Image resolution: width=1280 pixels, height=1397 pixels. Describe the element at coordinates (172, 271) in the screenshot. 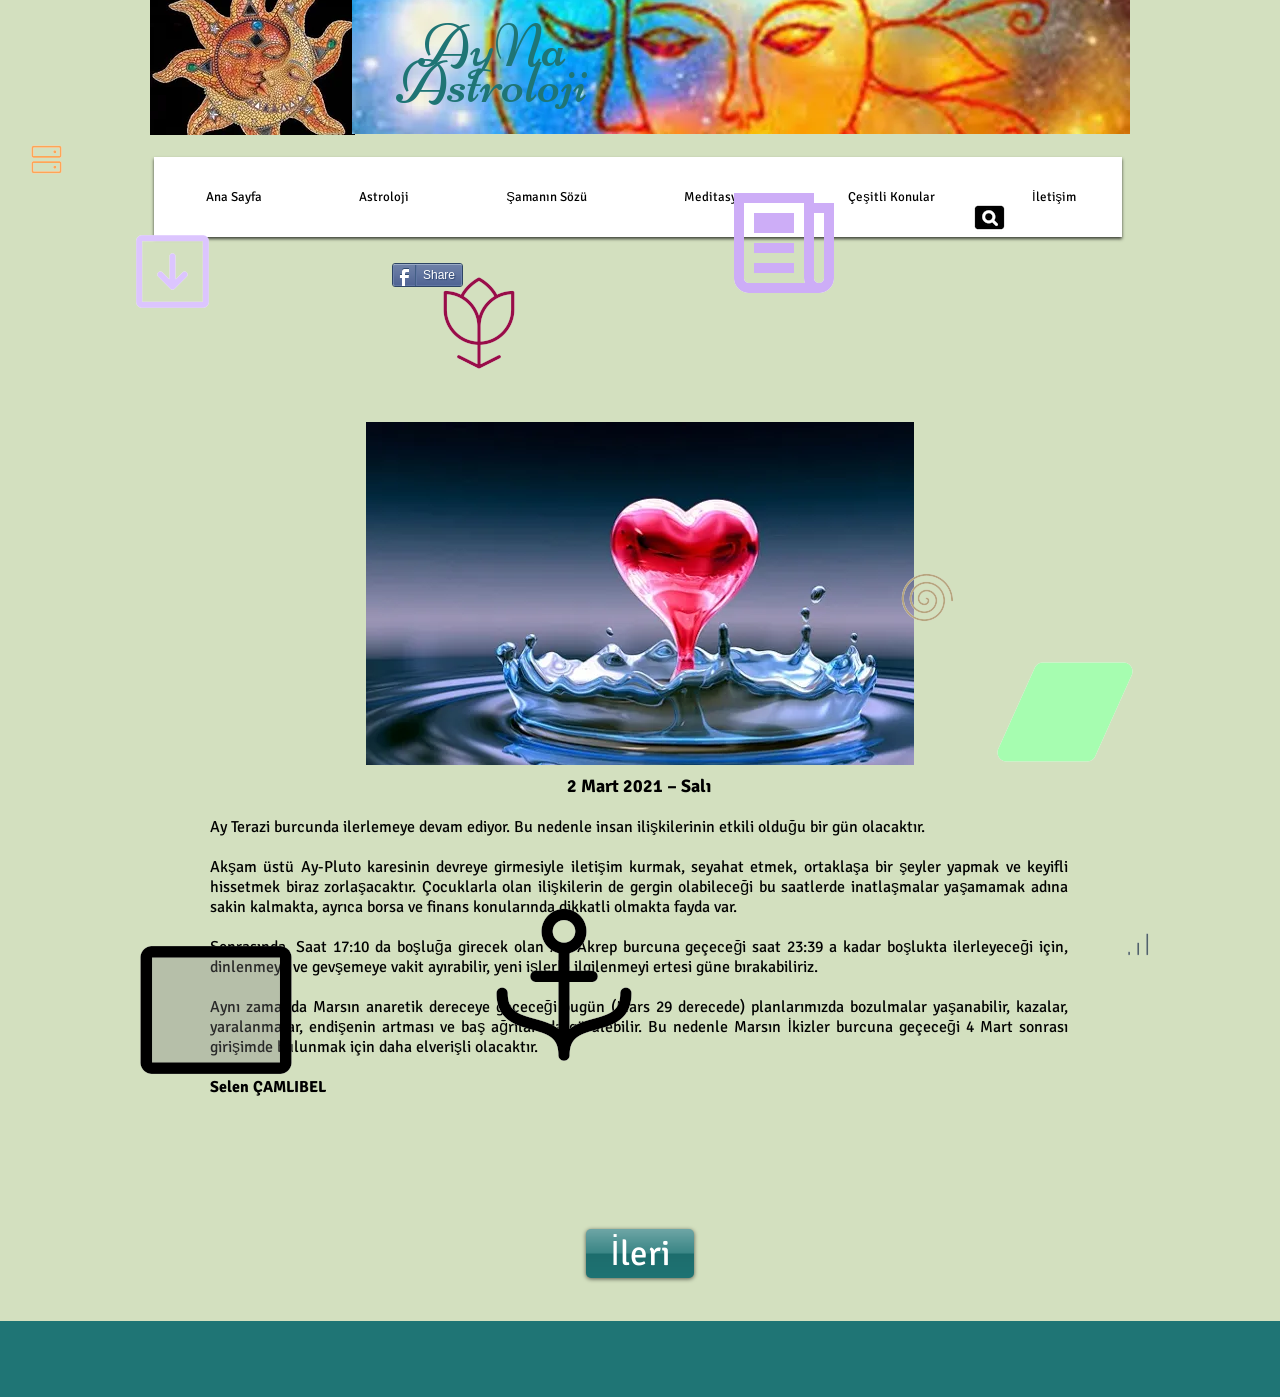

I see `download file or content` at that location.